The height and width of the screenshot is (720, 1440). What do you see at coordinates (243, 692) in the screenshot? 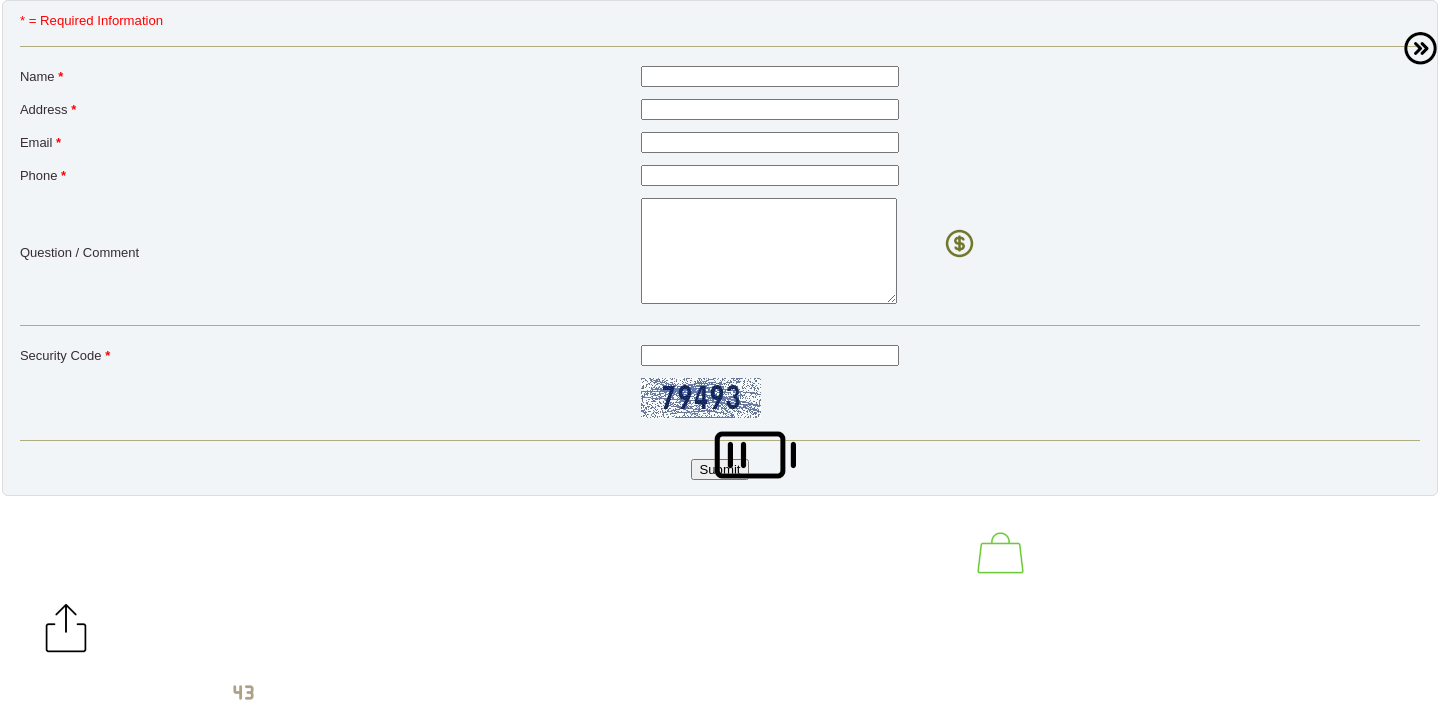
I see `indicates item number 43 in a list or sequence` at bounding box center [243, 692].